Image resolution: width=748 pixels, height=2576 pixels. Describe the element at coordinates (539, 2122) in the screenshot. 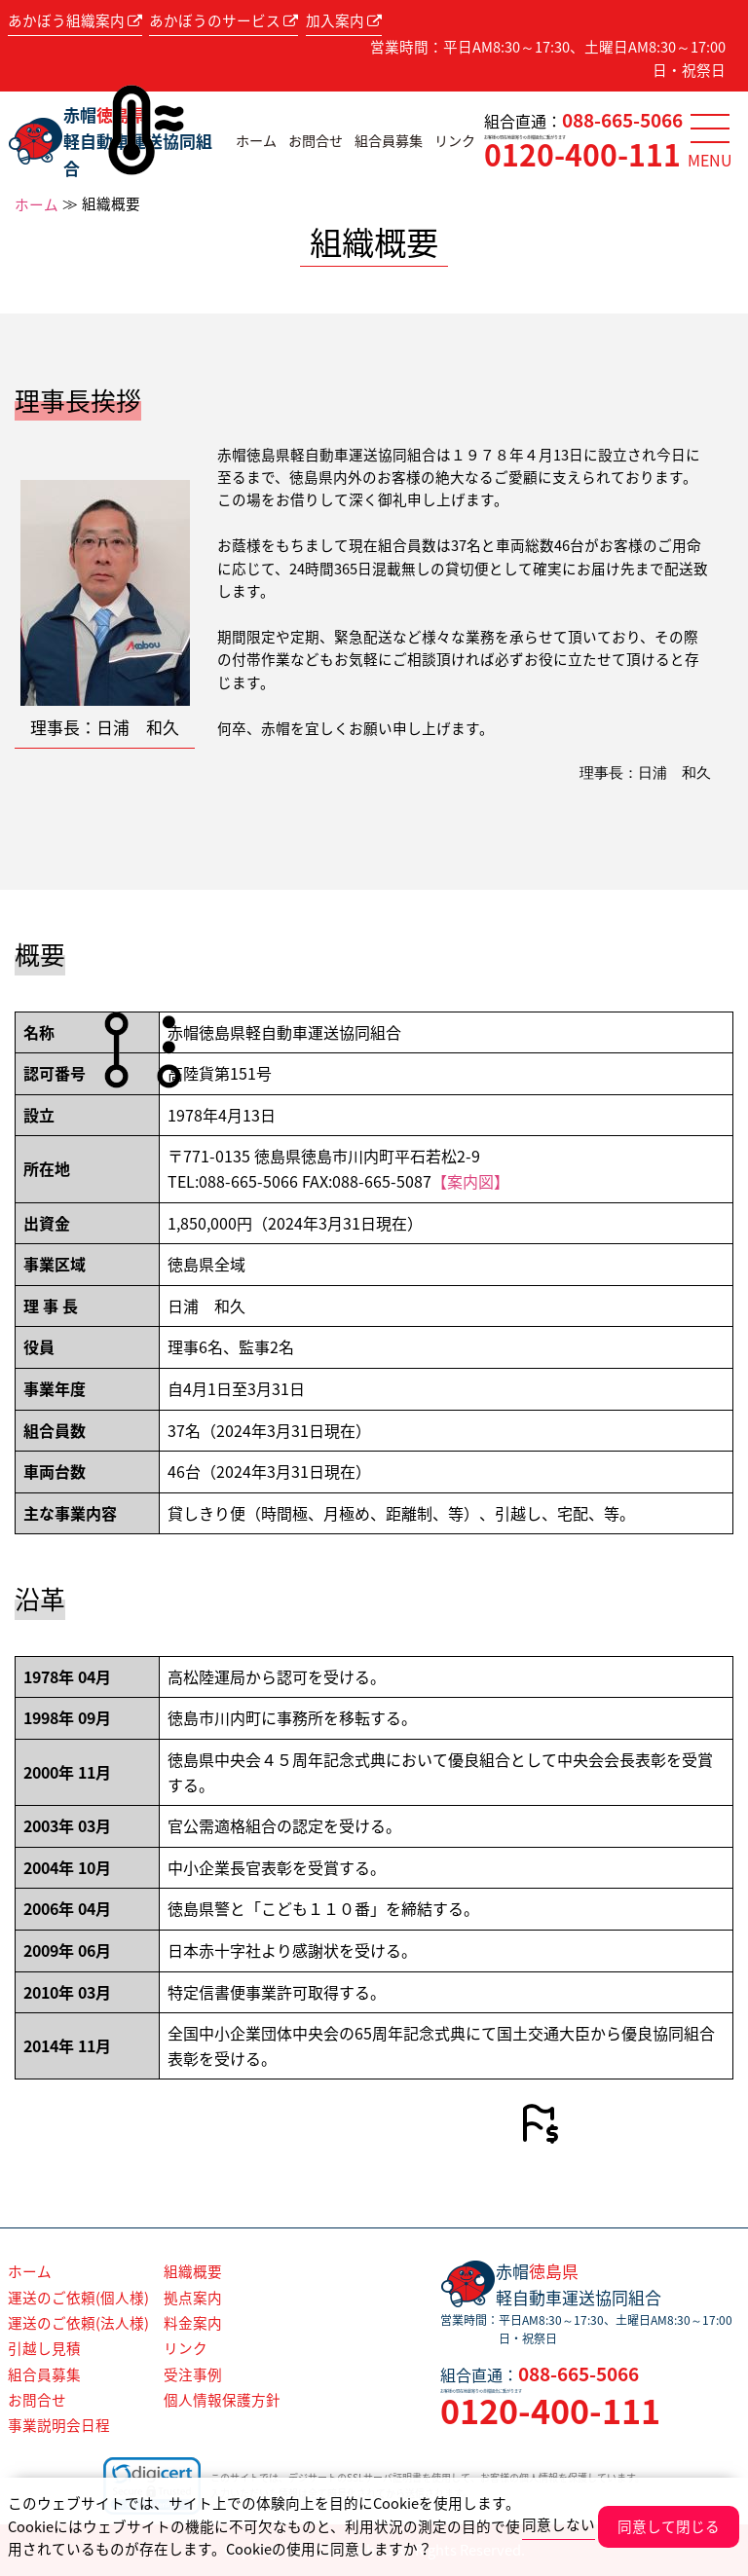

I see `flag a financial transaction or payment` at that location.